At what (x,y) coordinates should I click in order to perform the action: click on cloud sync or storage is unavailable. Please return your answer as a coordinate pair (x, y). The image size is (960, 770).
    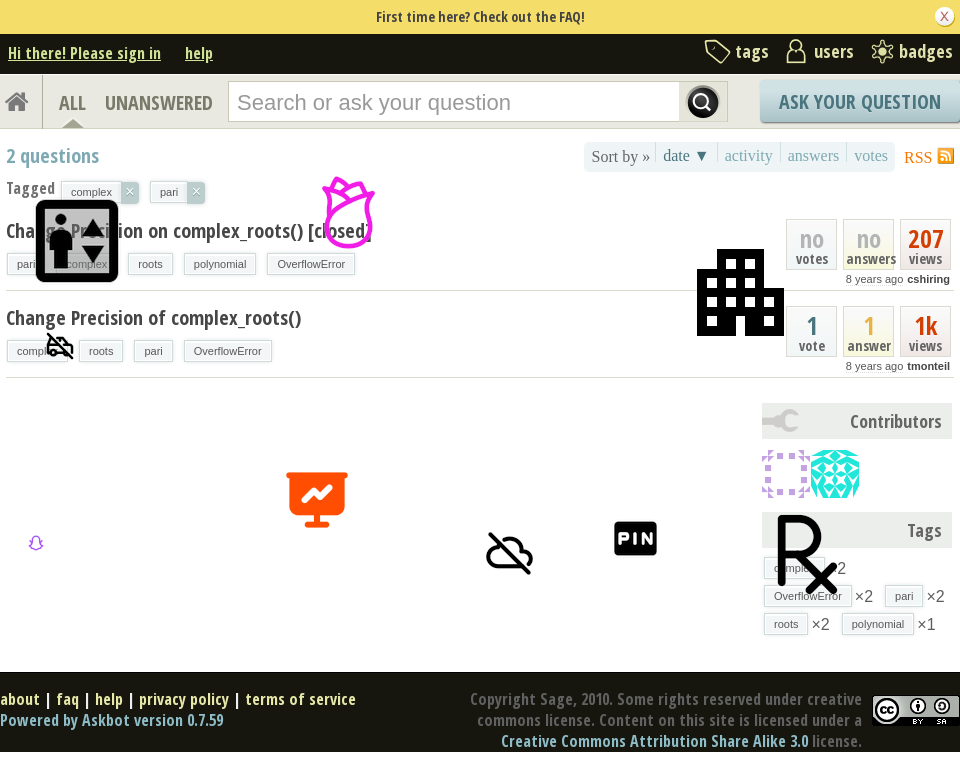
    Looking at the image, I should click on (509, 553).